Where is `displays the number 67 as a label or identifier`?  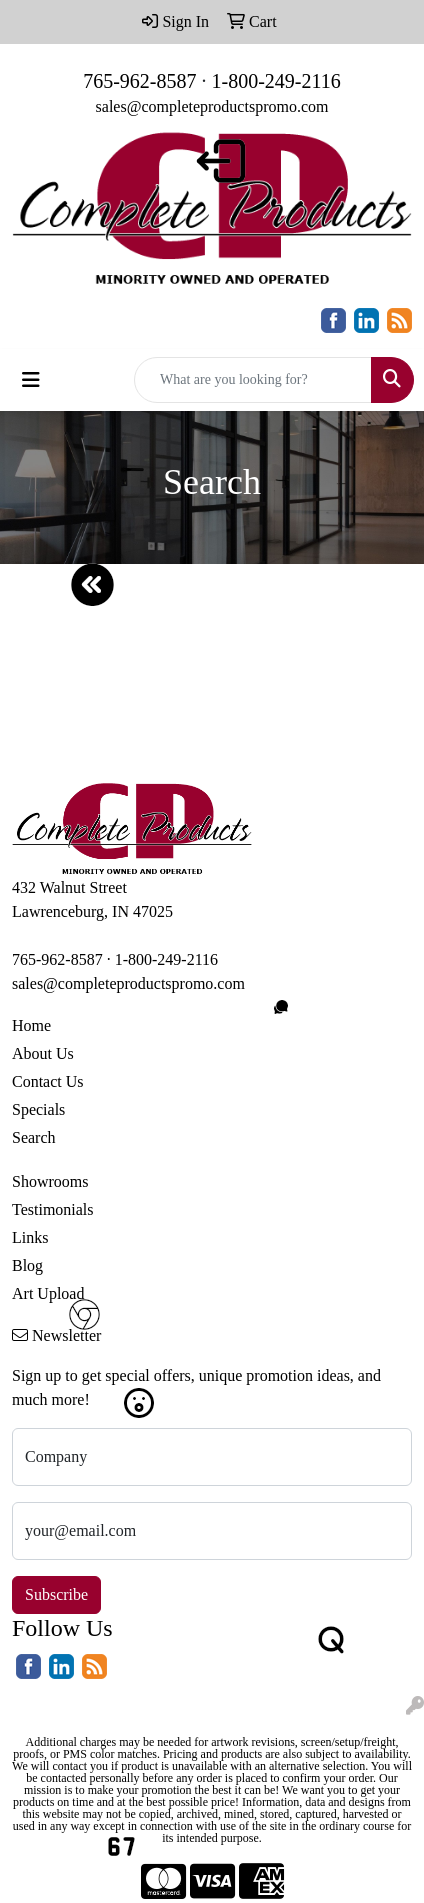 displays the number 67 as a label or identifier is located at coordinates (121, 1846).